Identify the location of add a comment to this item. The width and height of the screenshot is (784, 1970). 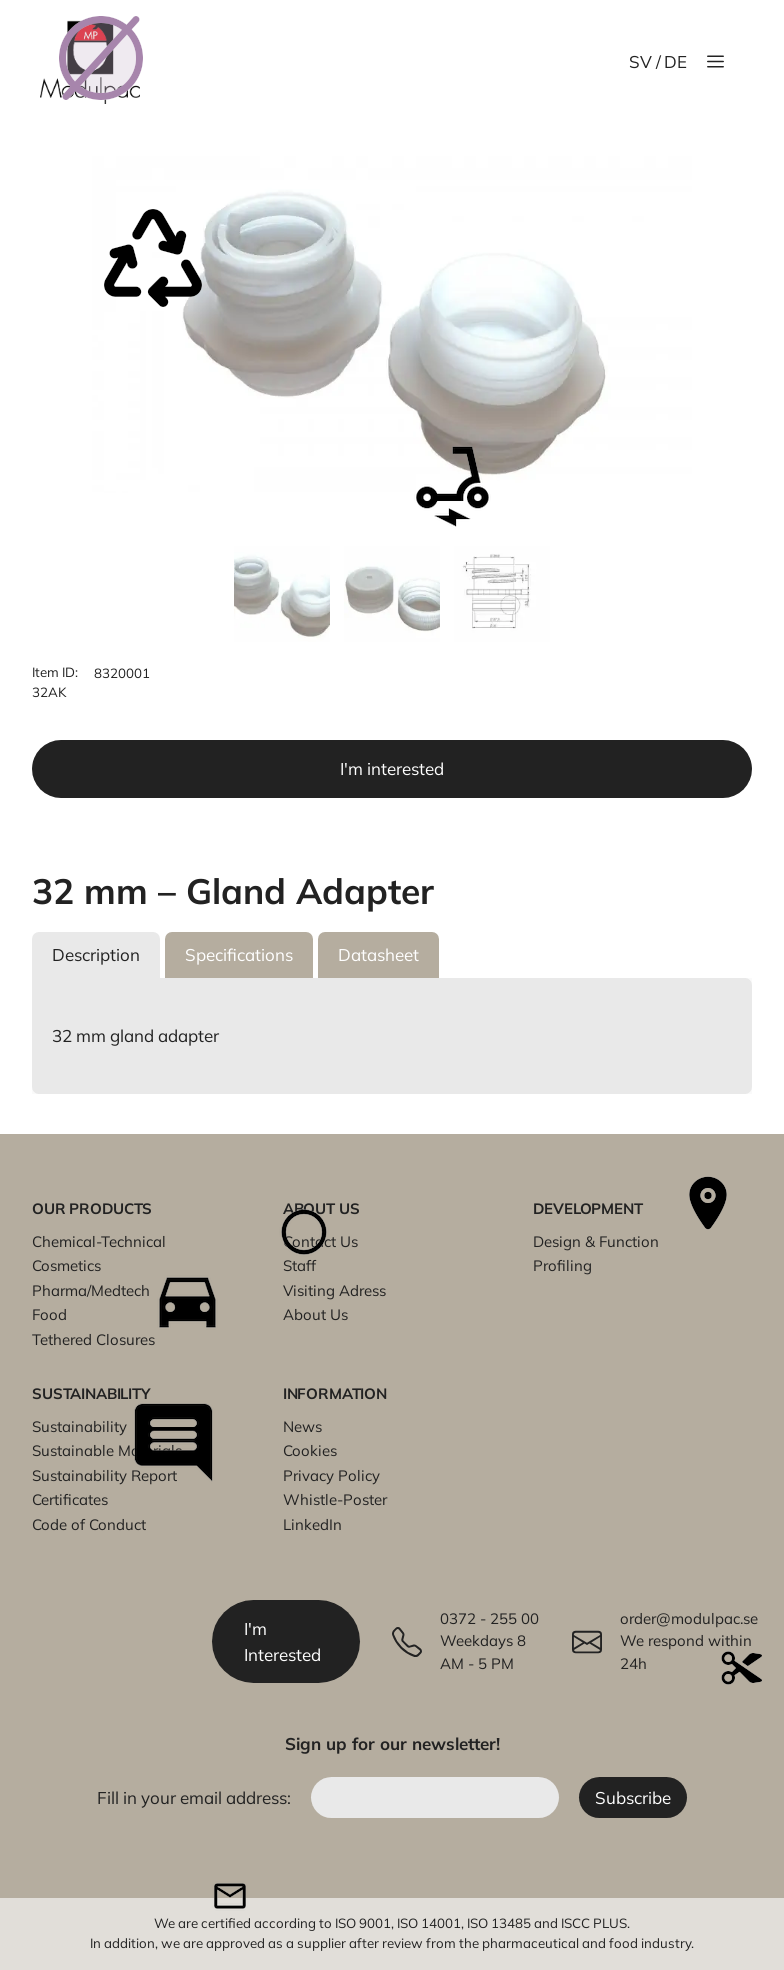
(173, 1442).